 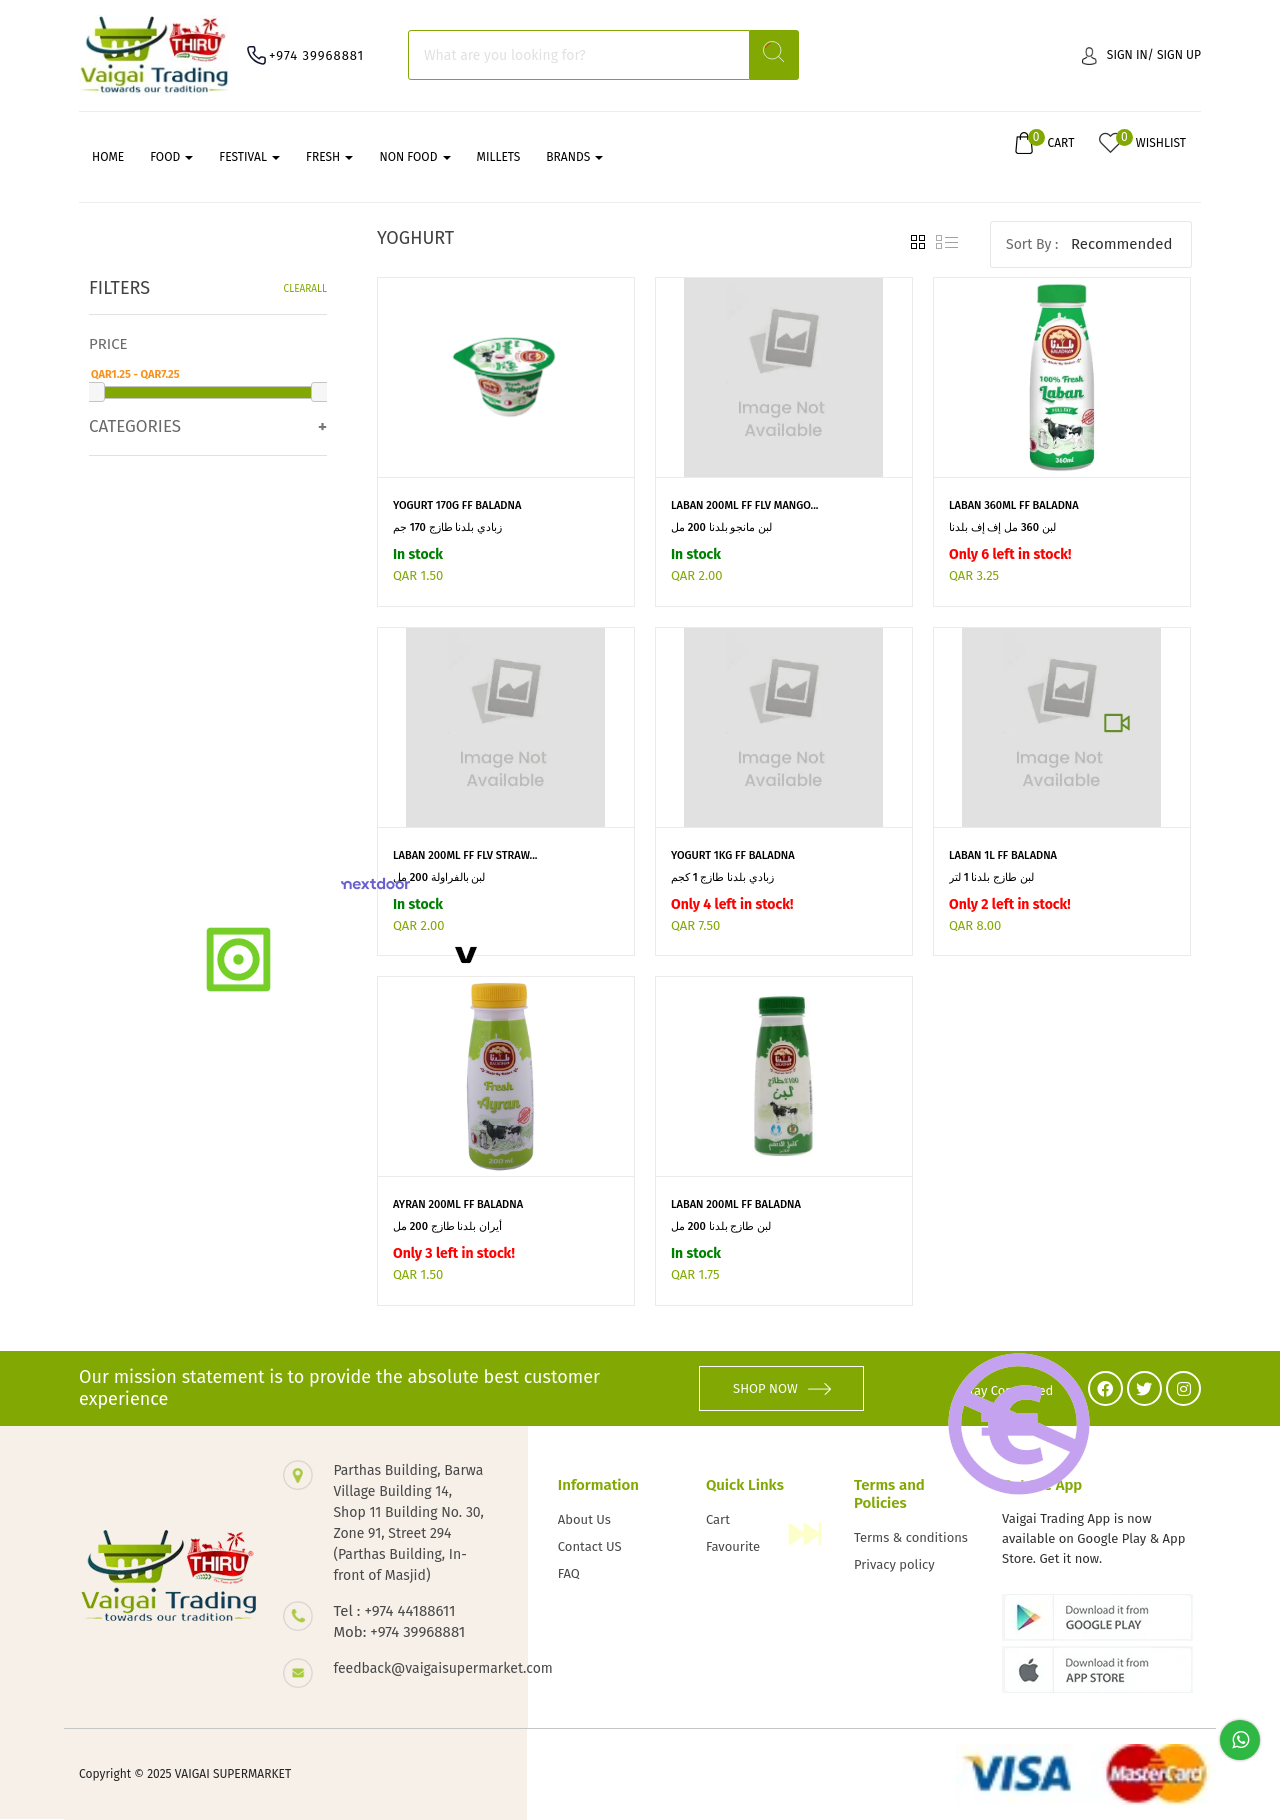 What do you see at coordinates (238, 959) in the screenshot?
I see `adjust speaker or audio output settings` at bounding box center [238, 959].